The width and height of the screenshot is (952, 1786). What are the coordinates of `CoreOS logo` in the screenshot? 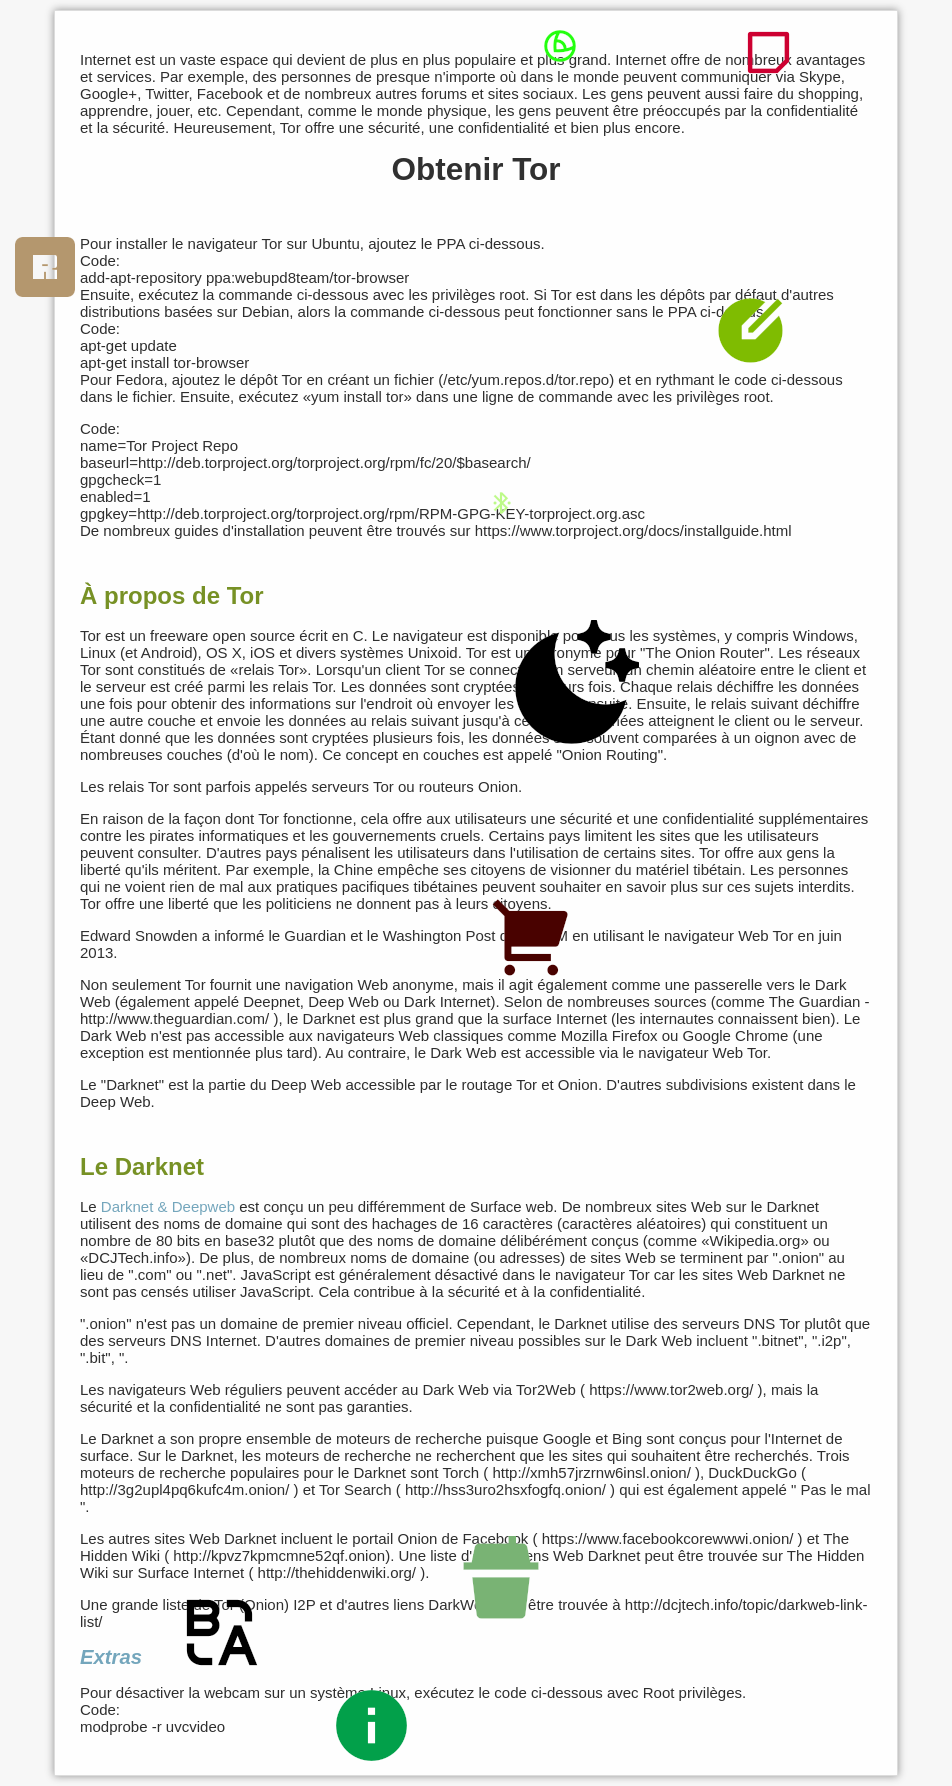 It's located at (560, 46).